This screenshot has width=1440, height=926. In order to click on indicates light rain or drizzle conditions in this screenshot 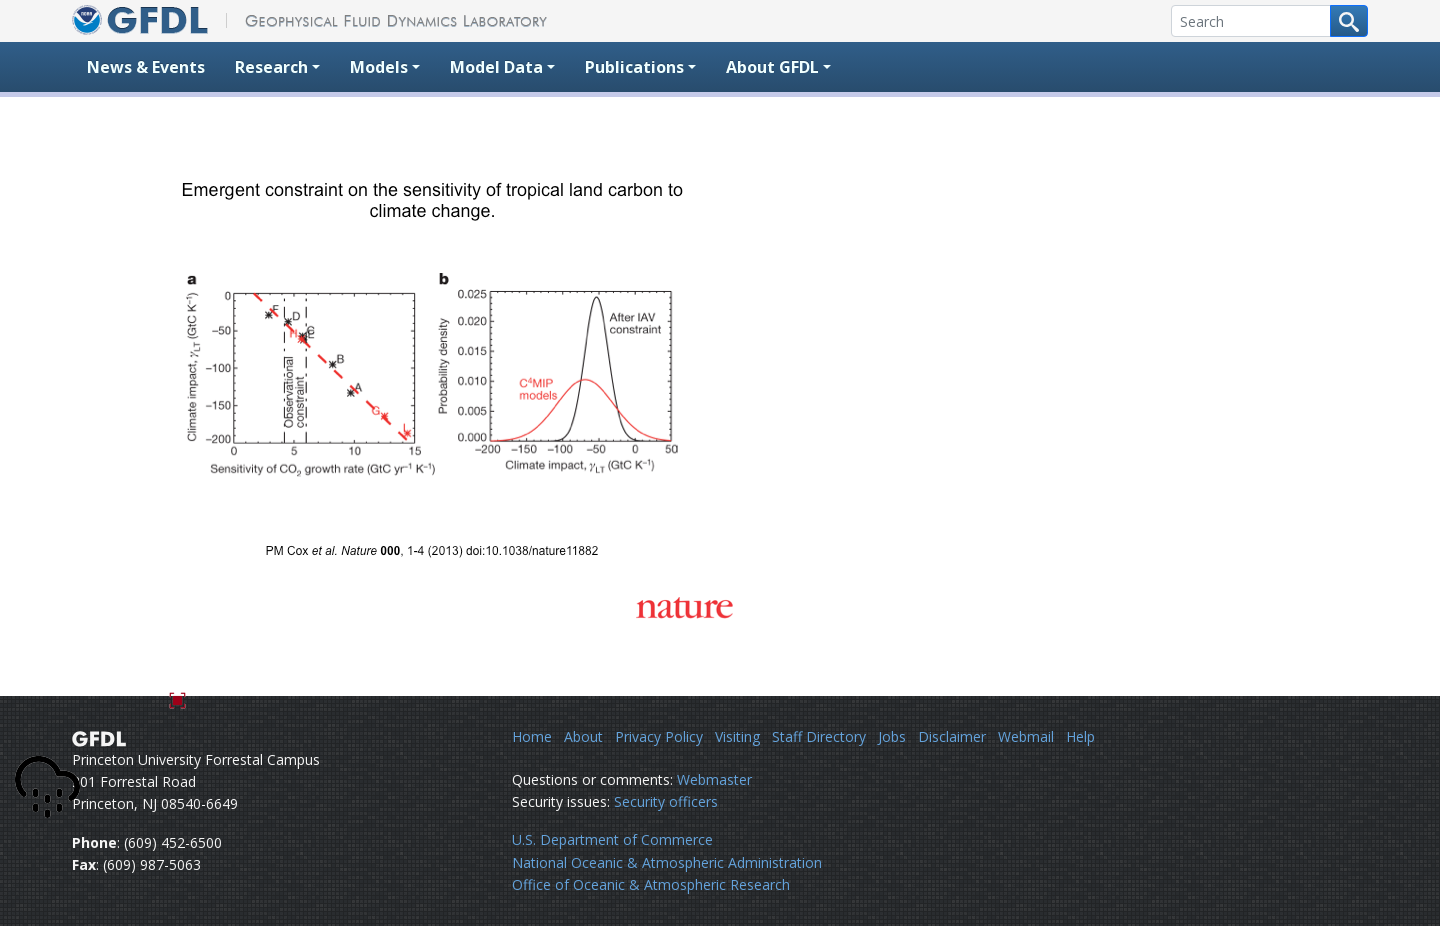, I will do `click(47, 785)`.